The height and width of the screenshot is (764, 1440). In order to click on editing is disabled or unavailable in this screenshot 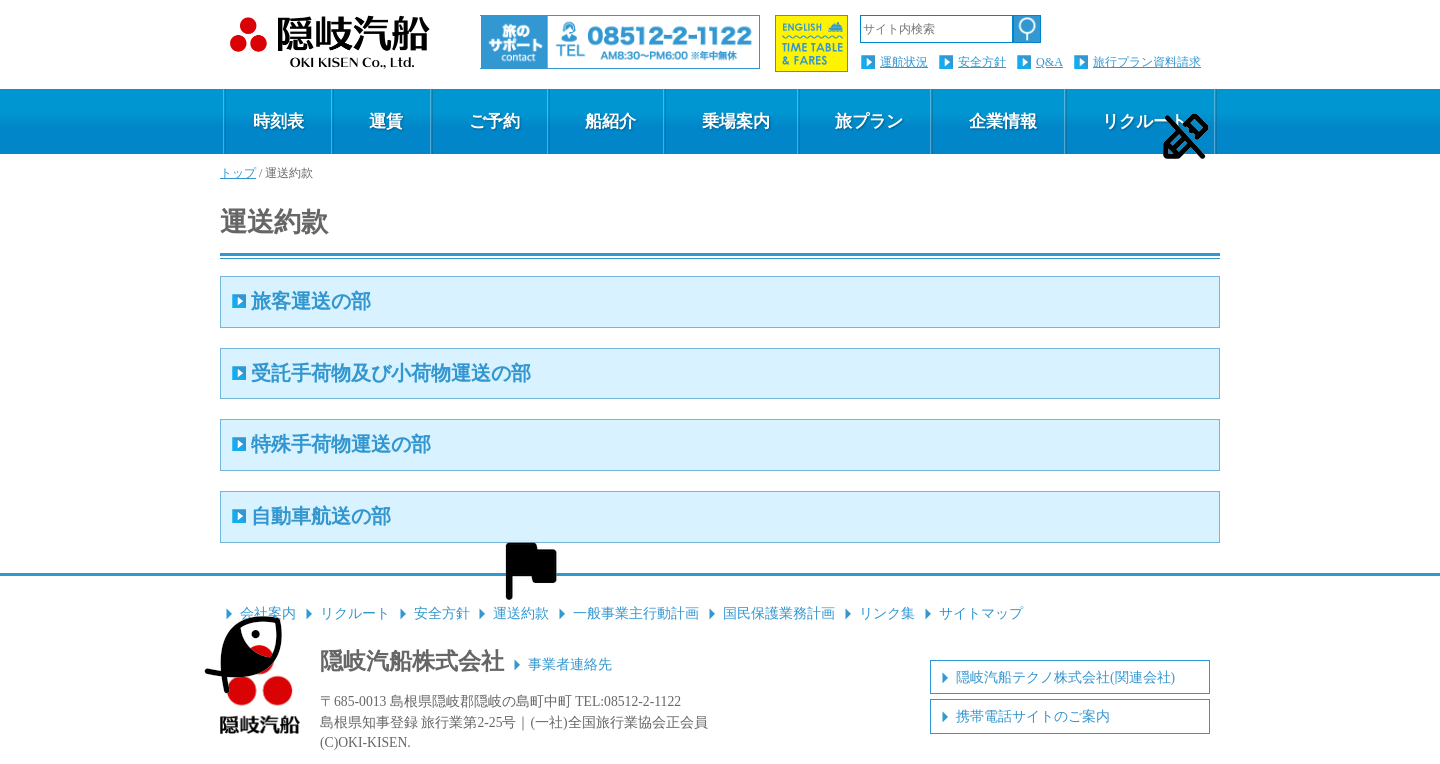, I will do `click(1185, 137)`.